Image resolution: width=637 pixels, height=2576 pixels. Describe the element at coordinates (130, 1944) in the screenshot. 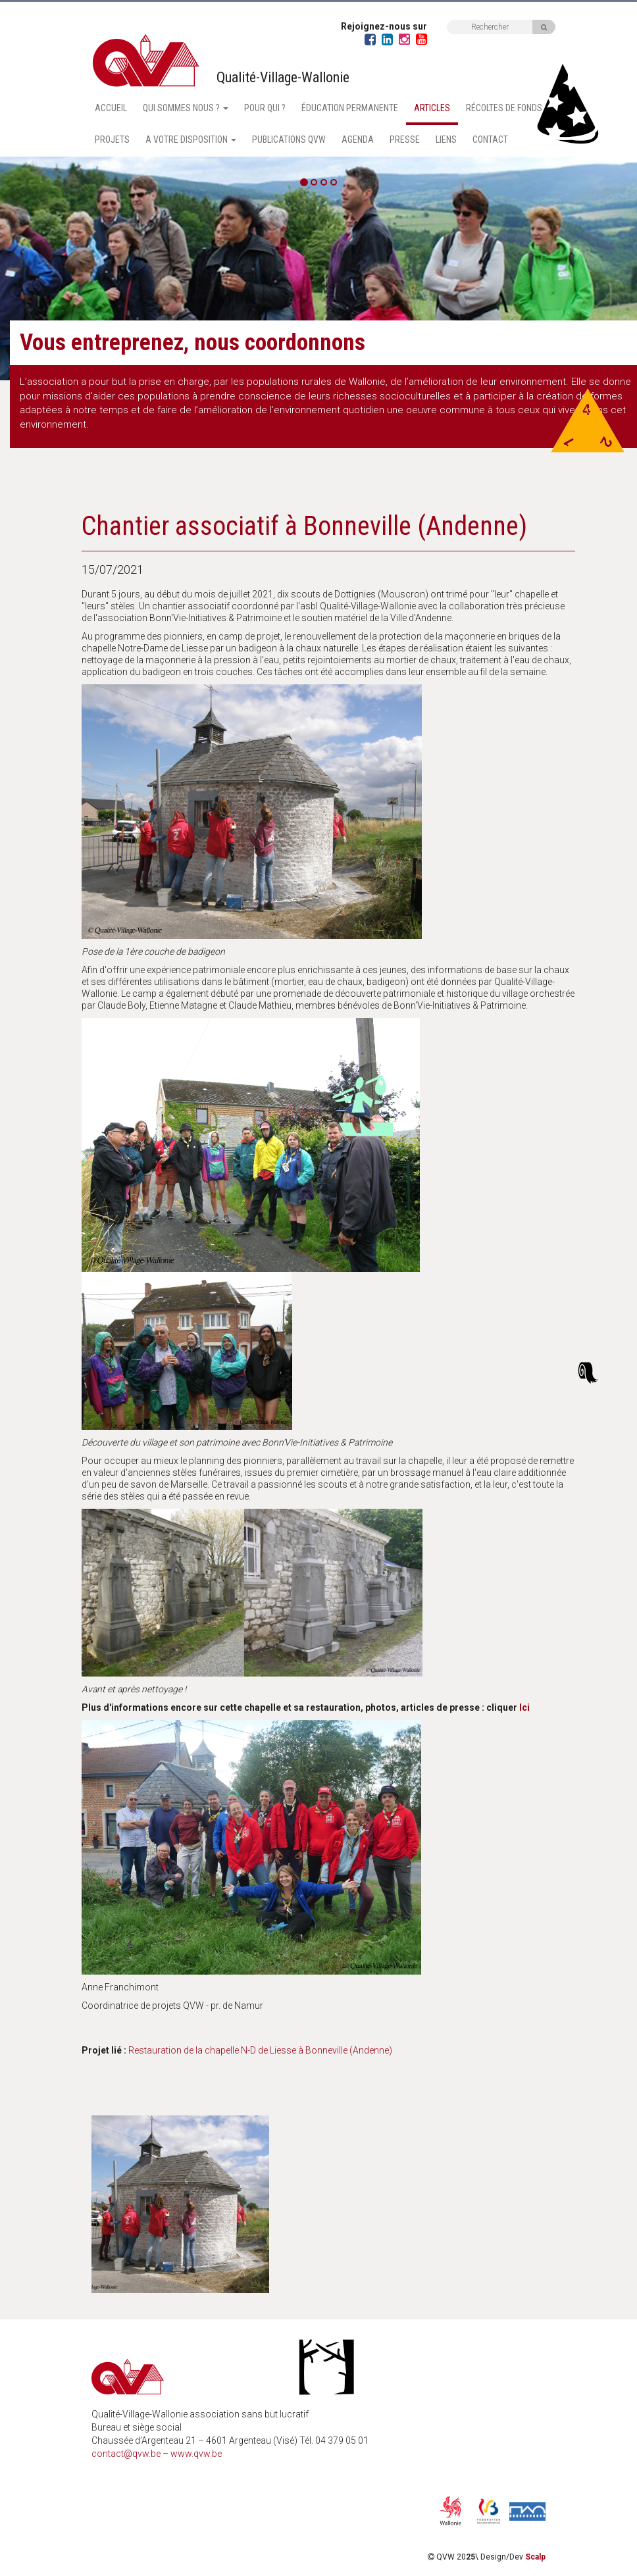

I see `select a tank unit in a strategy game` at that location.